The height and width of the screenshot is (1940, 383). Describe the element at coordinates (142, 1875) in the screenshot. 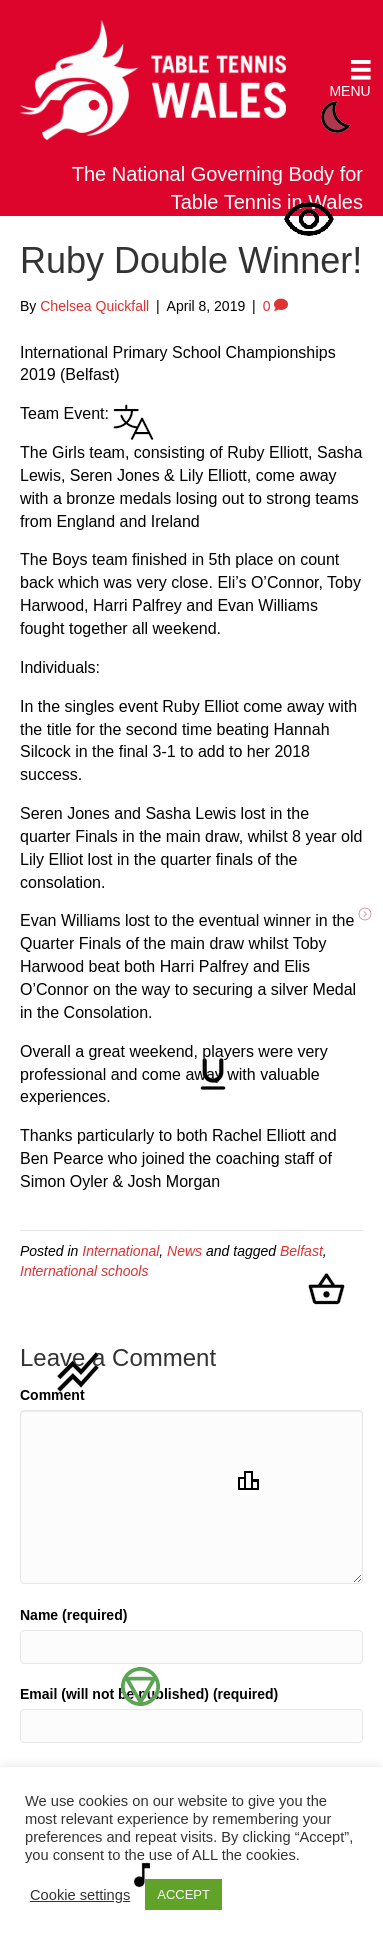

I see `access music or audio player` at that location.